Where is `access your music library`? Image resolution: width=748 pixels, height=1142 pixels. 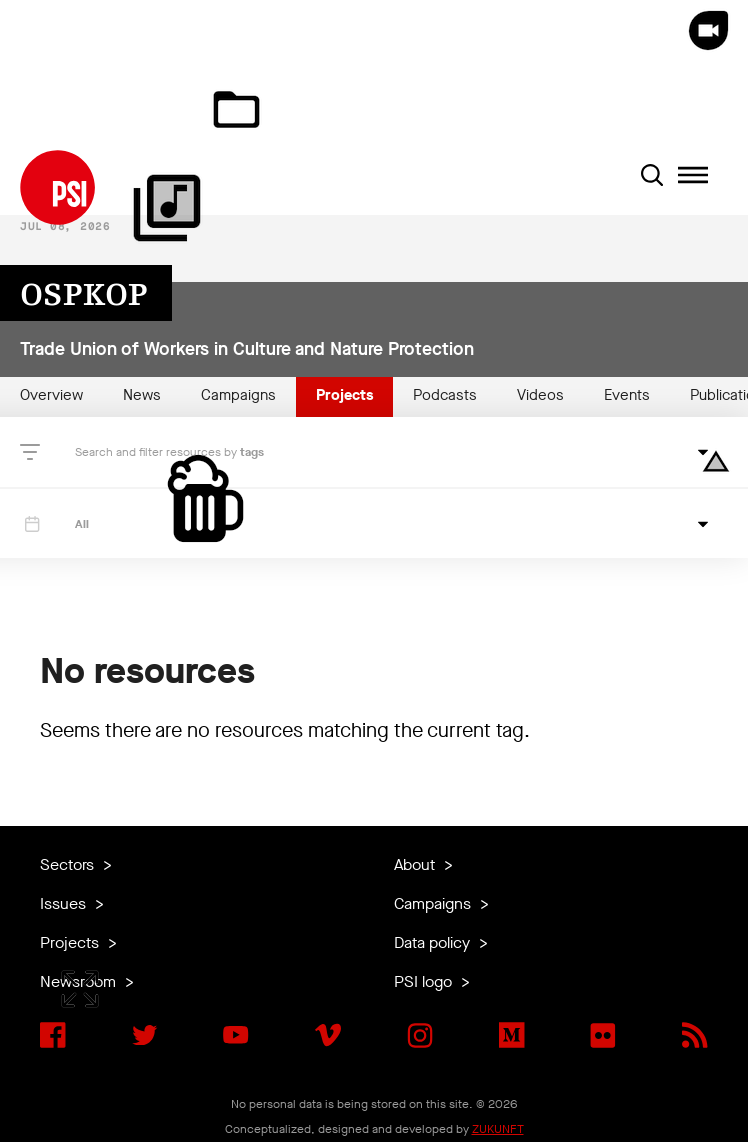 access your music library is located at coordinates (167, 208).